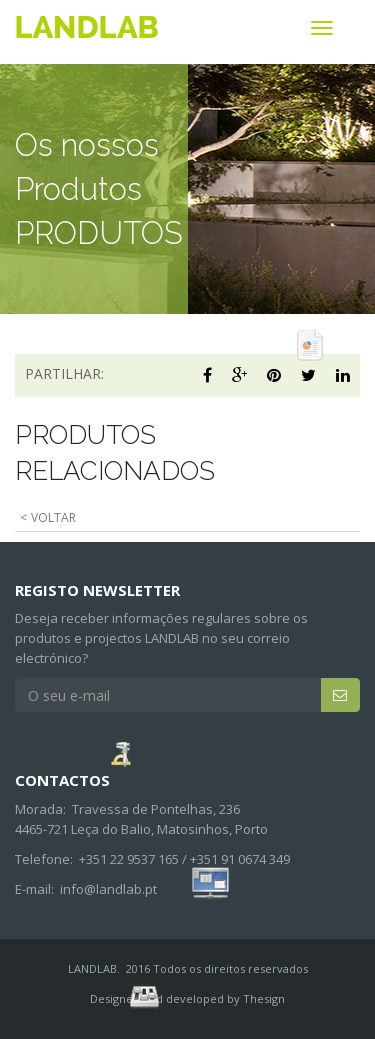 The height and width of the screenshot is (1039, 375). What do you see at coordinates (144, 996) in the screenshot?
I see `open desktop preferences` at bounding box center [144, 996].